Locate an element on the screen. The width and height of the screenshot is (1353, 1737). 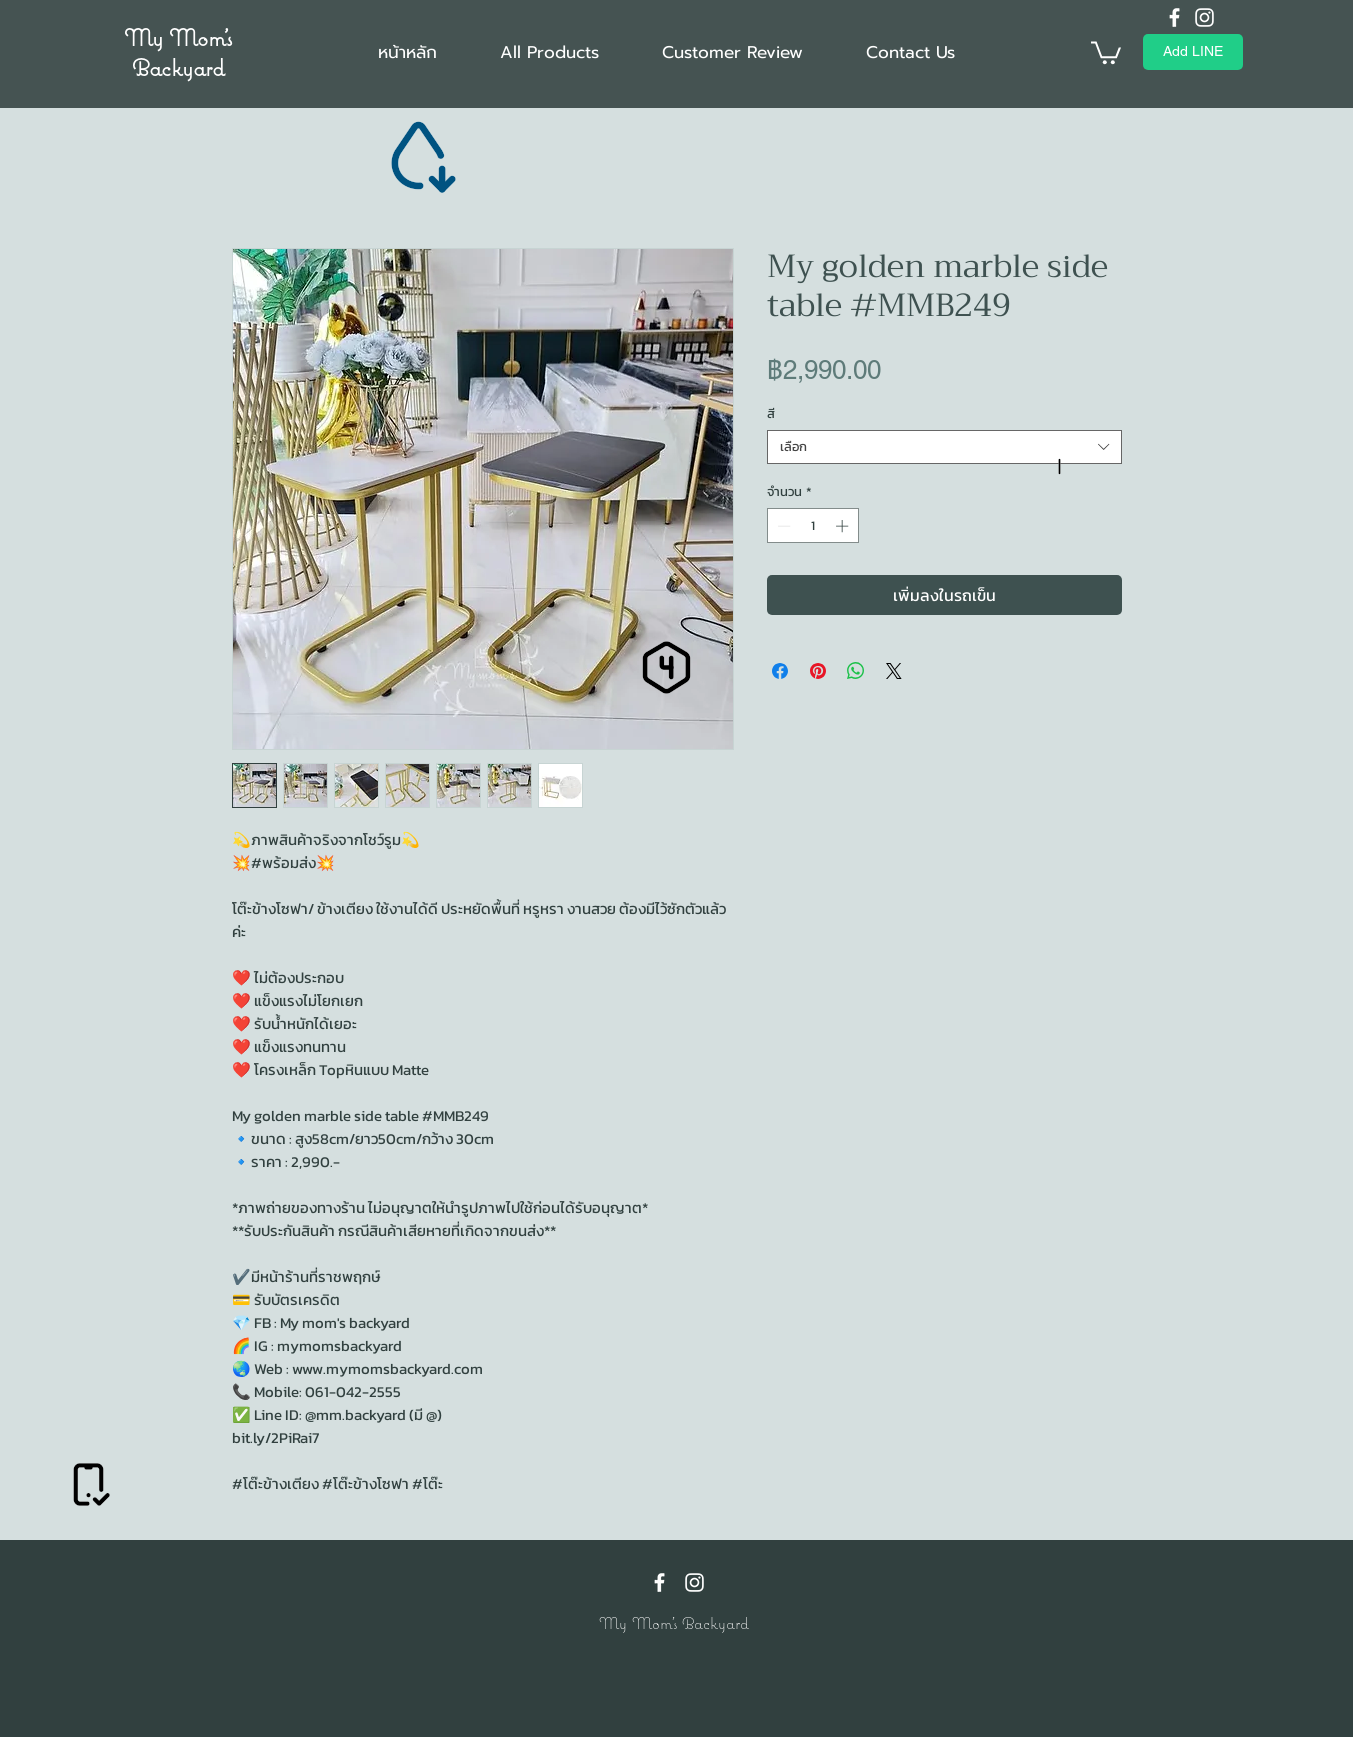
decrease water or liquid level is located at coordinates (418, 155).